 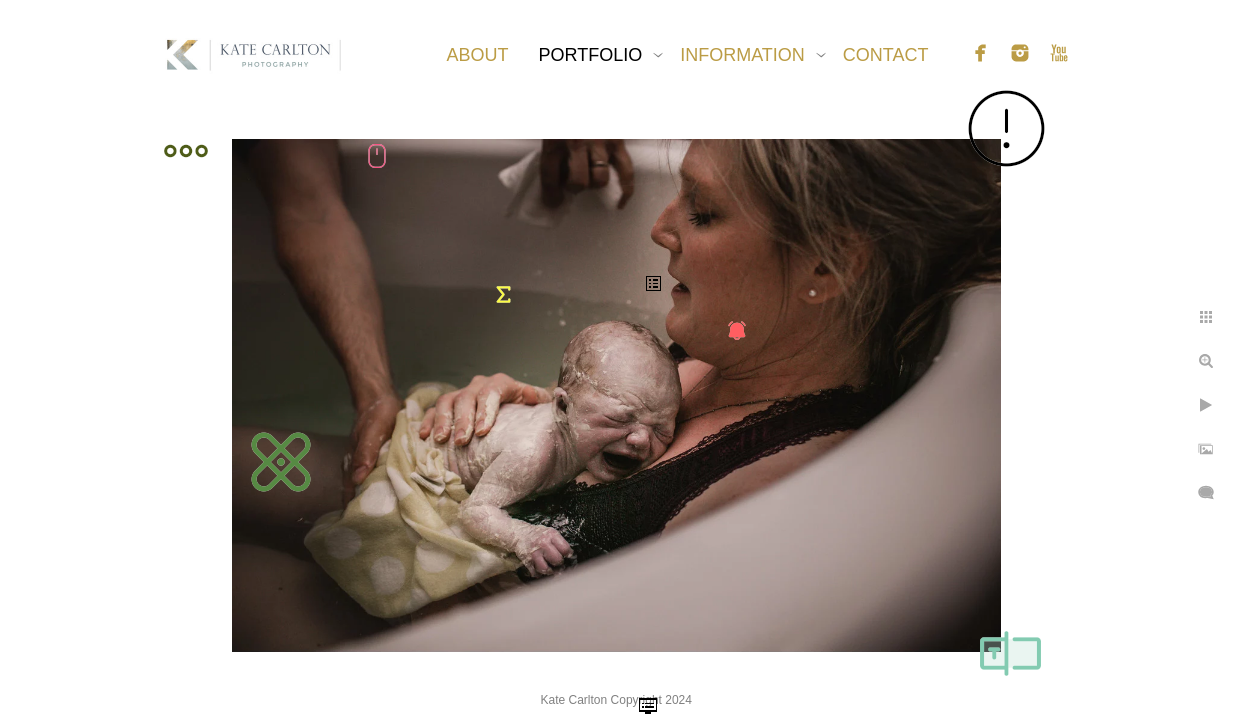 What do you see at coordinates (1006, 128) in the screenshot?
I see `indicates a warning or alert condition` at bounding box center [1006, 128].